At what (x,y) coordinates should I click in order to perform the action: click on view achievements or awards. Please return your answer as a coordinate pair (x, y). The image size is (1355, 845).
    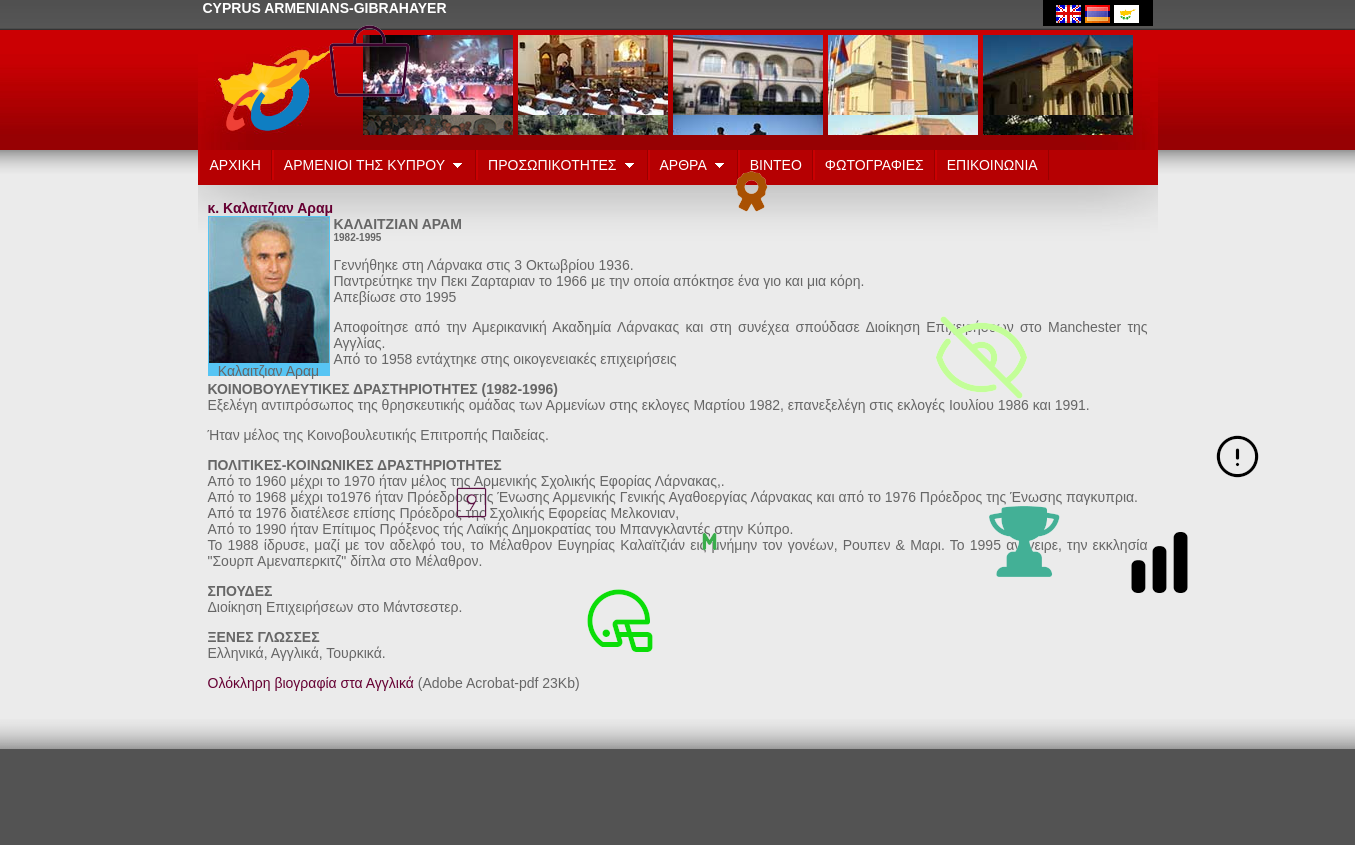
    Looking at the image, I should click on (751, 191).